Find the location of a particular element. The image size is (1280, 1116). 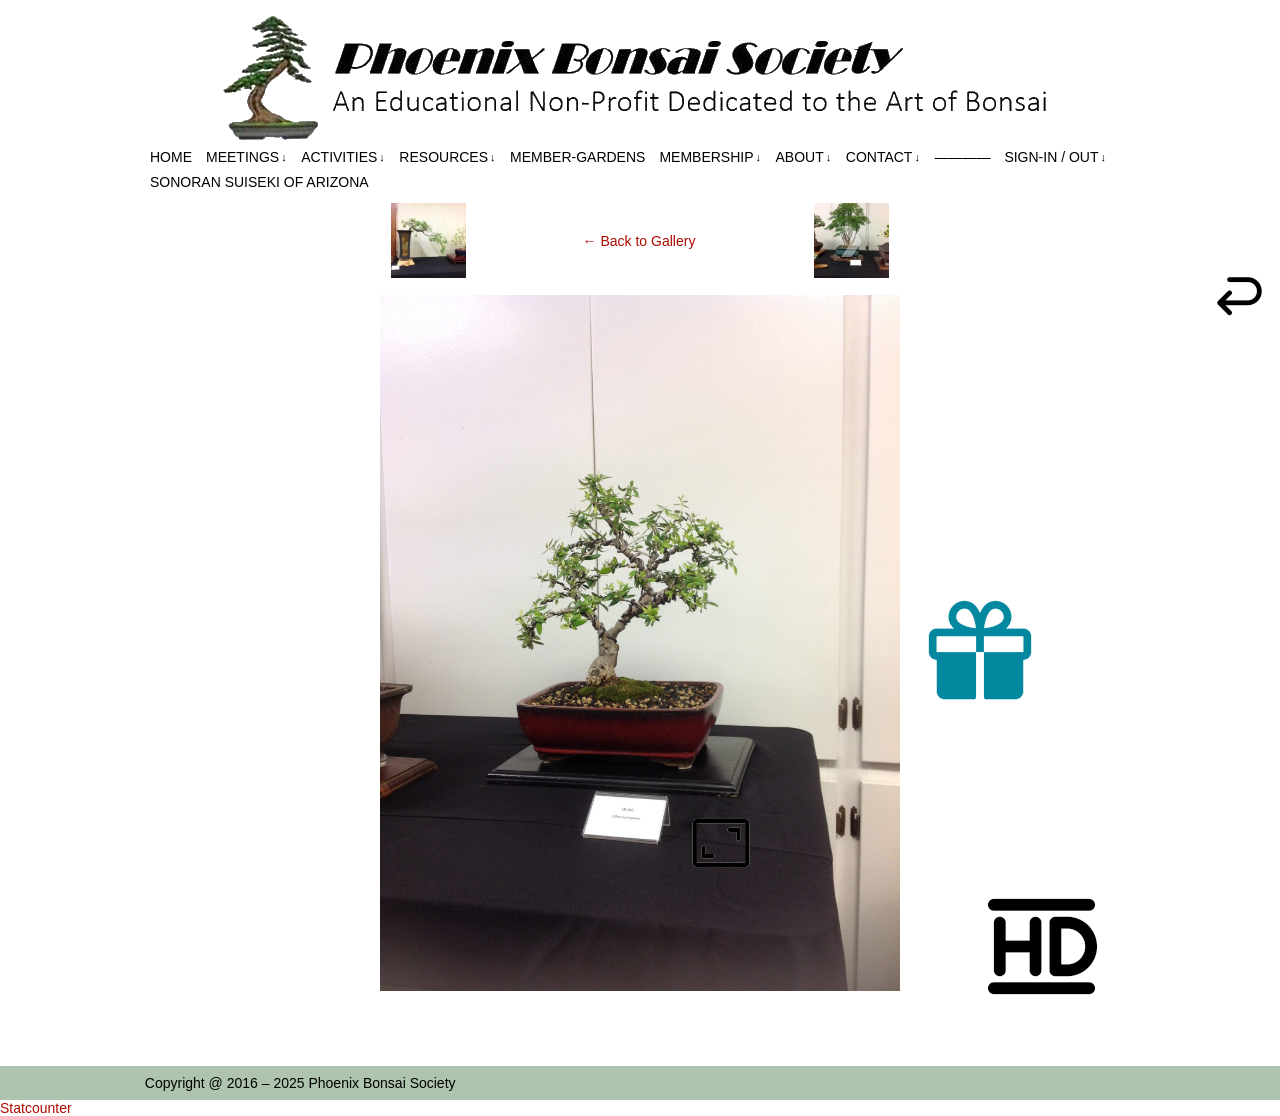

view or redeem a gift is located at coordinates (980, 656).